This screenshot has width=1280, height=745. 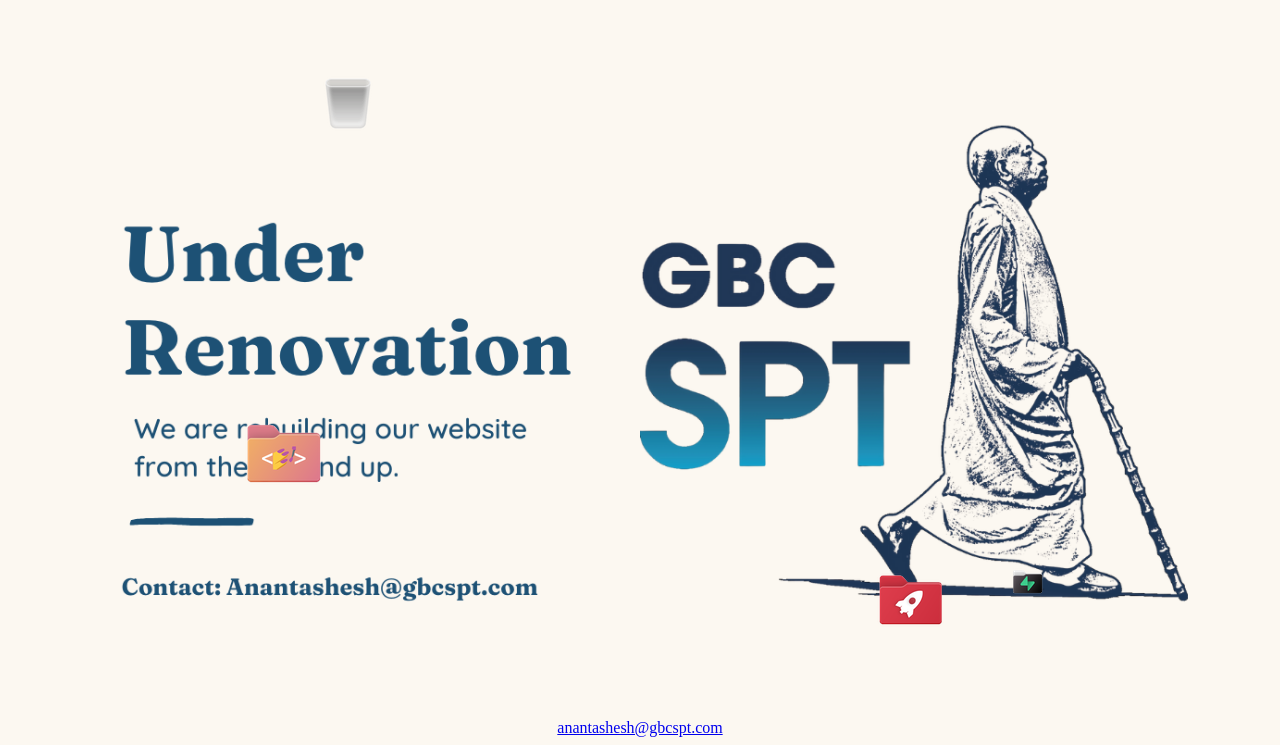 What do you see at coordinates (283, 455) in the screenshot?
I see `folder containing styled-components files` at bounding box center [283, 455].